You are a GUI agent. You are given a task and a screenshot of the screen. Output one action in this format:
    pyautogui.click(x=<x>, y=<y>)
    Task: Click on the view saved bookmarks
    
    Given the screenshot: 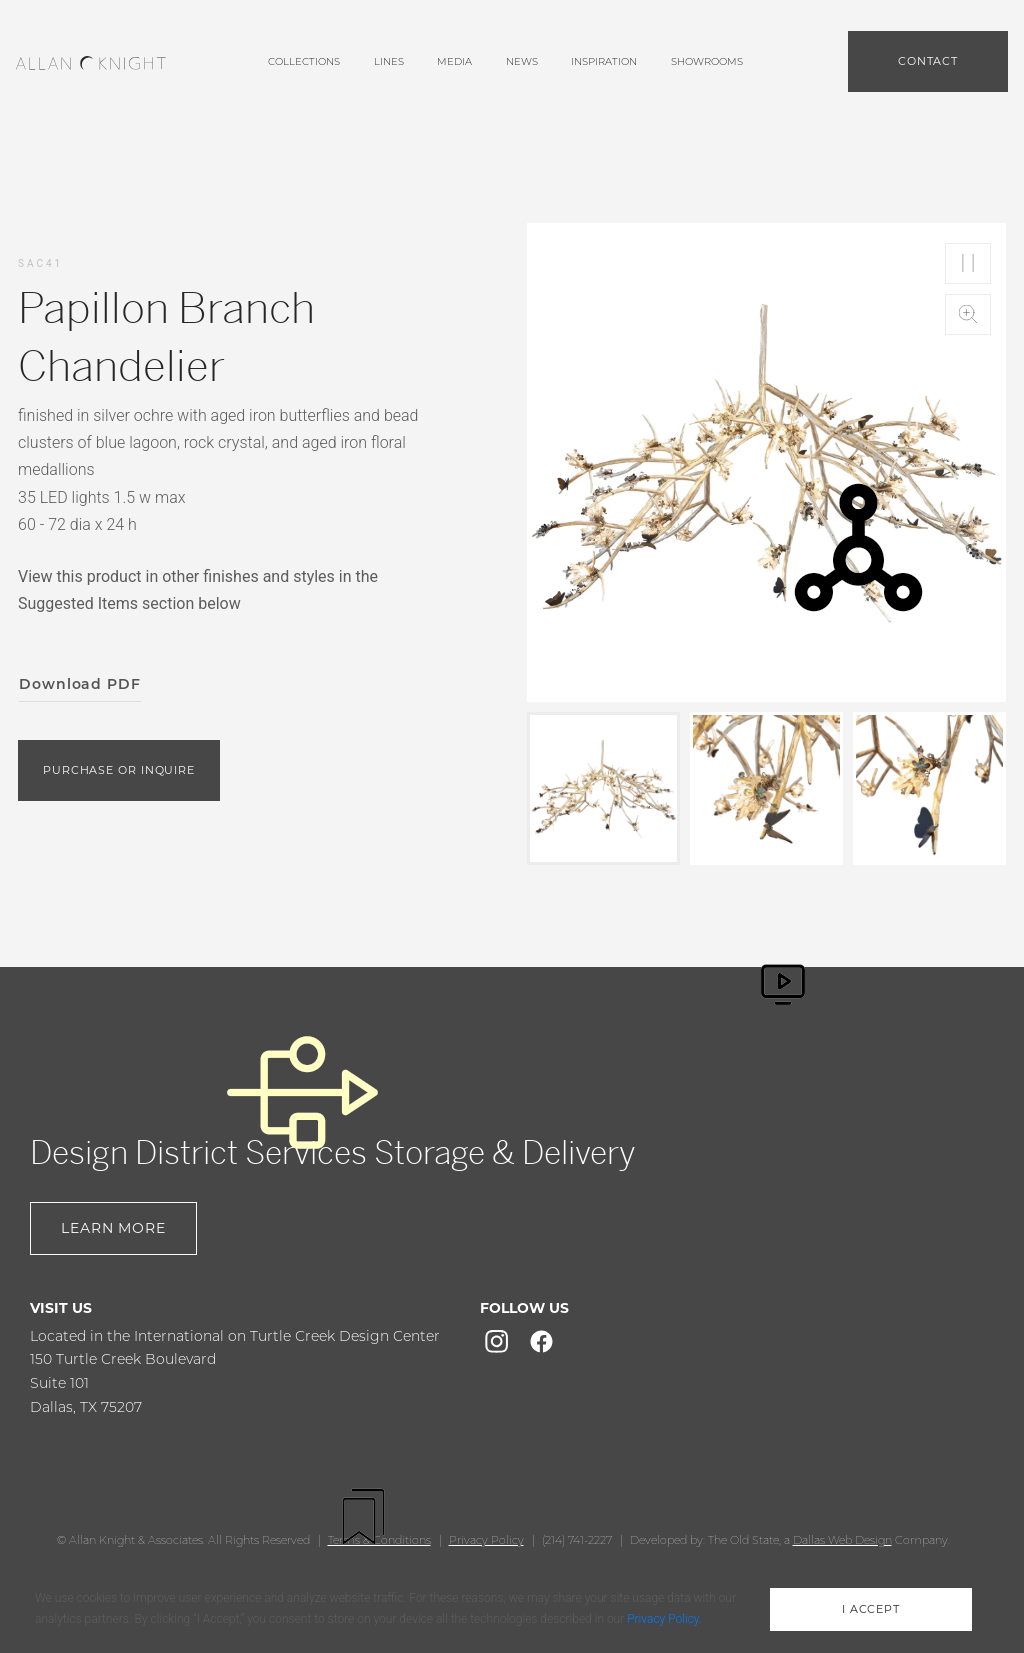 What is the action you would take?
    pyautogui.click(x=363, y=1516)
    